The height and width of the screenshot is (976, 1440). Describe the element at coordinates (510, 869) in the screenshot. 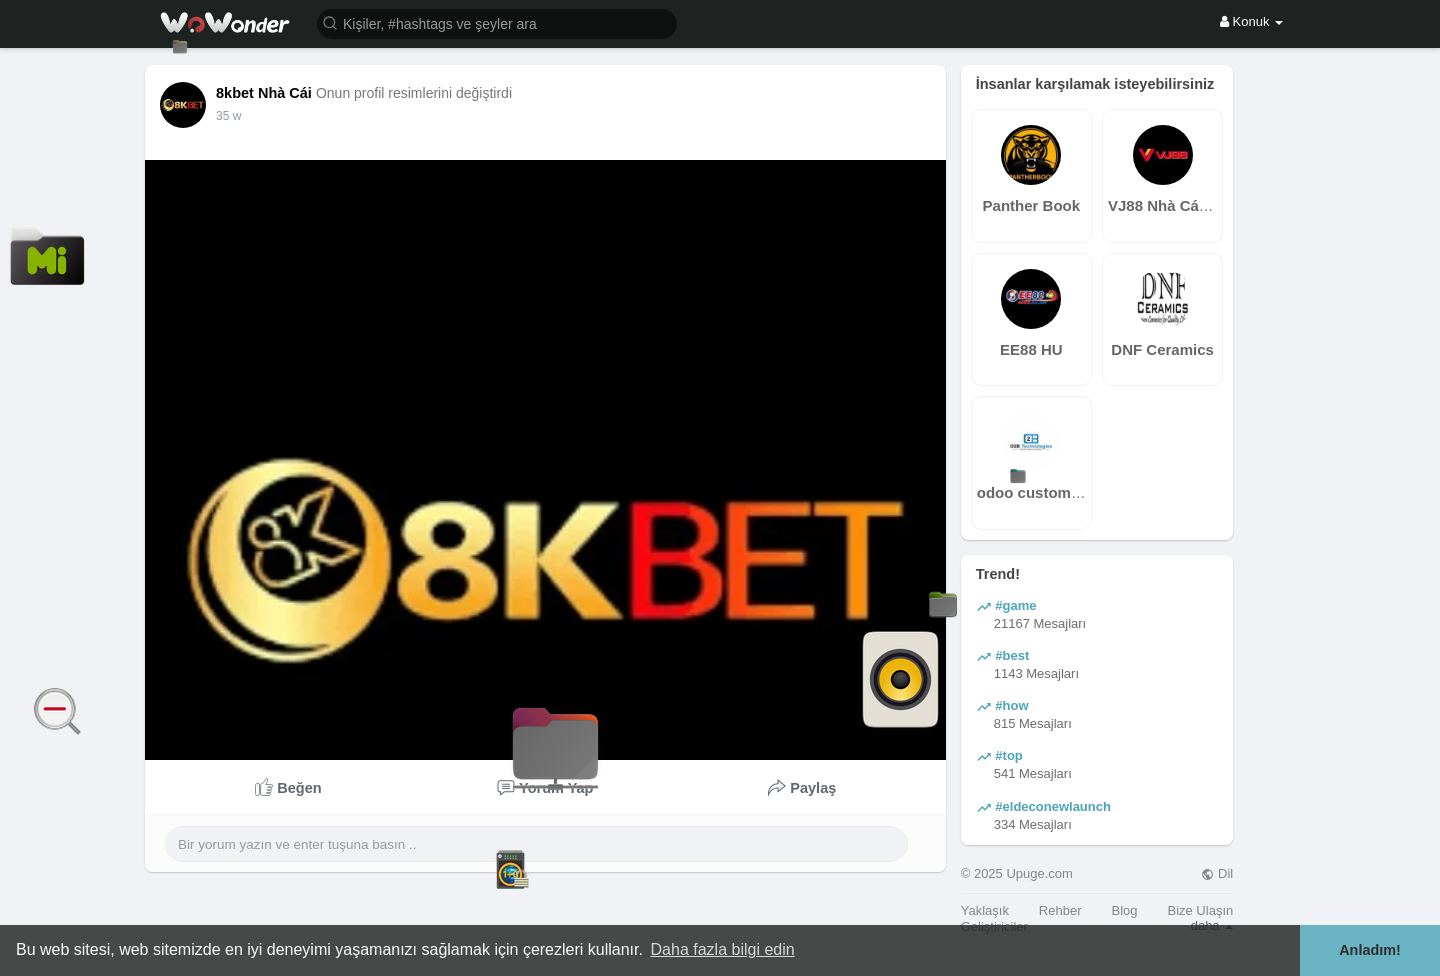

I see `locked RAID 10 storage volume` at that location.